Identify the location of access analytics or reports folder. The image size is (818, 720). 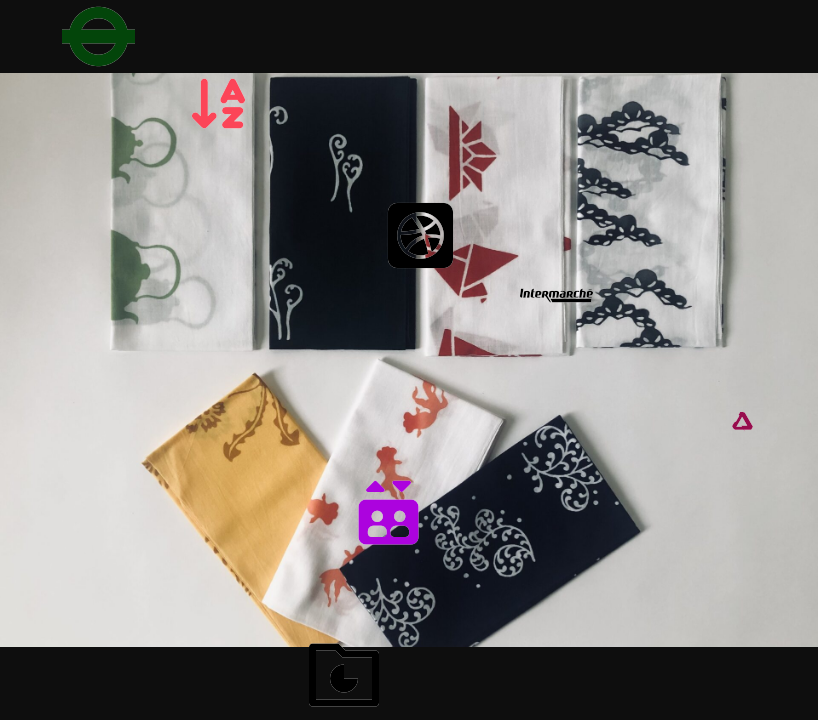
(344, 675).